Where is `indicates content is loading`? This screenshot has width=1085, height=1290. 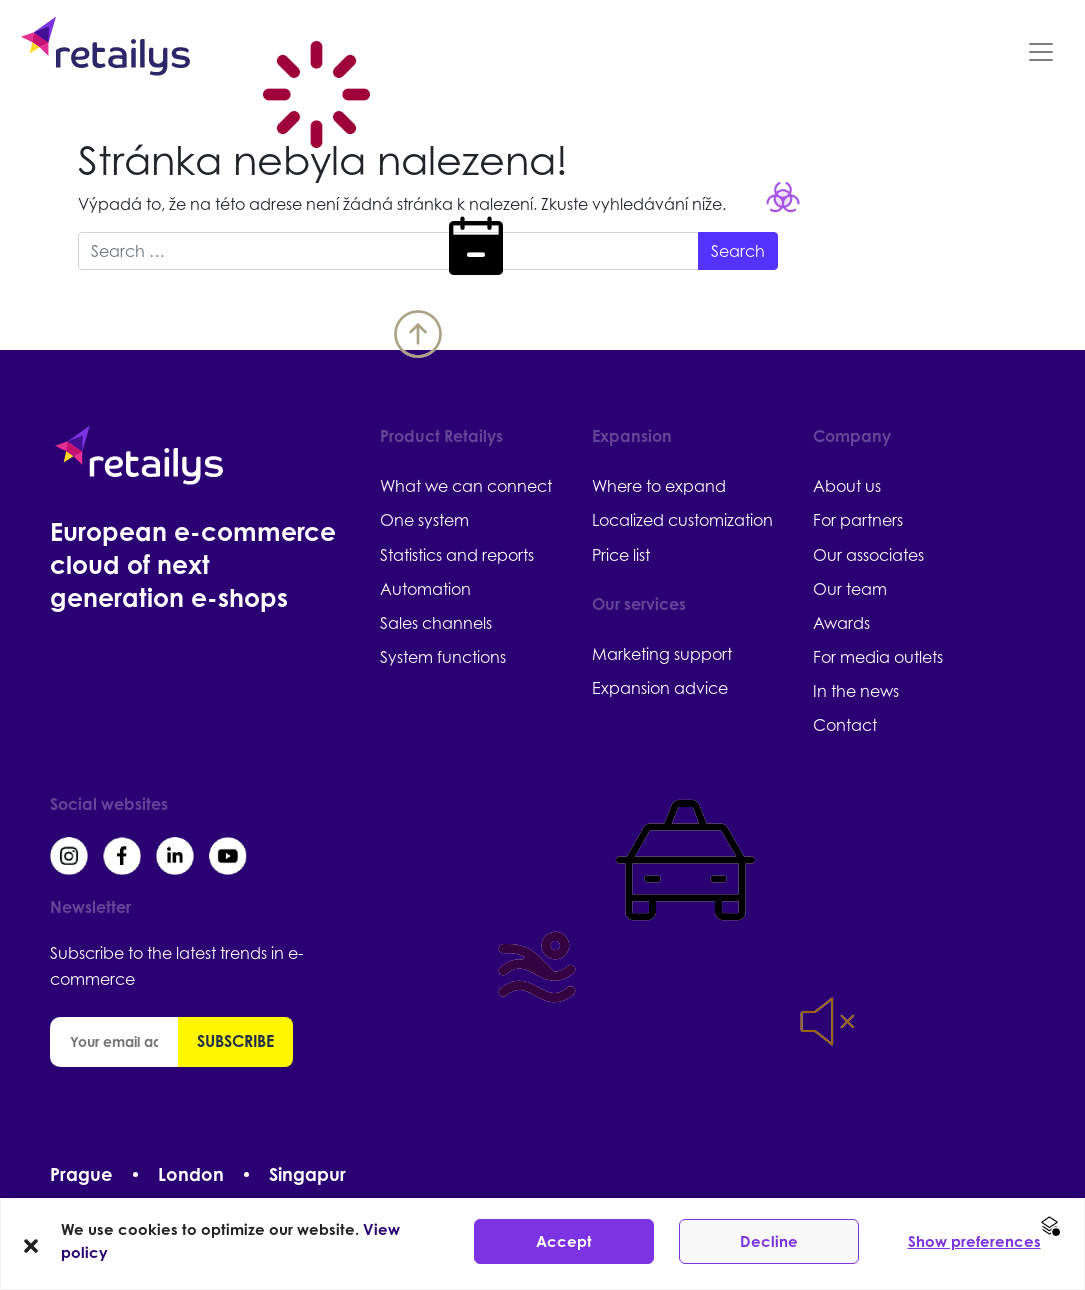
indicates content is loading is located at coordinates (316, 94).